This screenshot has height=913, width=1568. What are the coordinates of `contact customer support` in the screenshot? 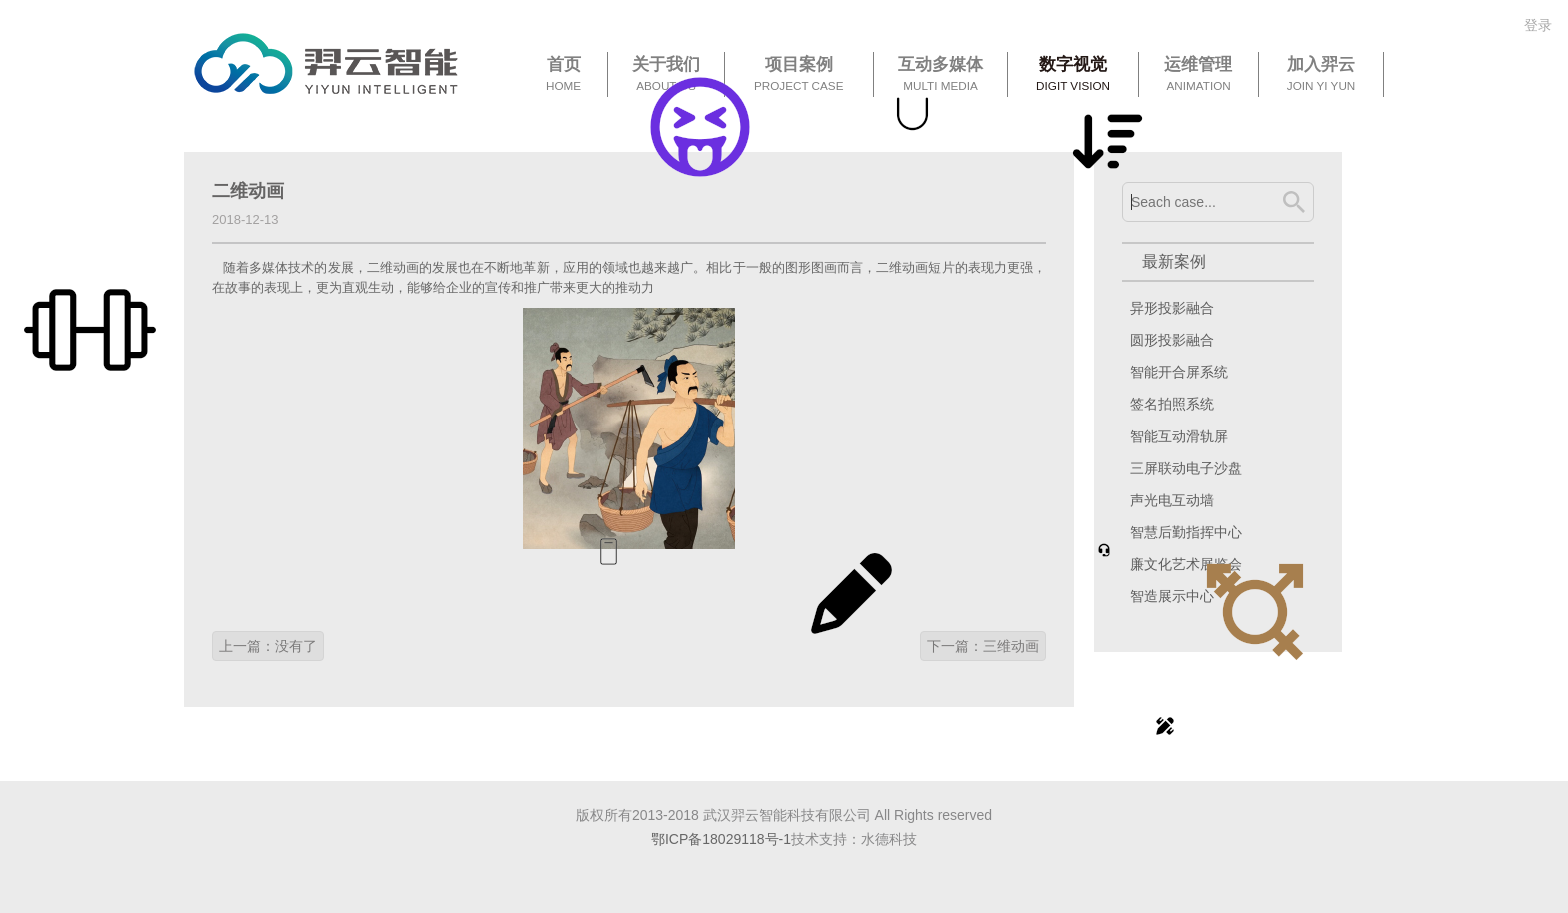 It's located at (1104, 550).